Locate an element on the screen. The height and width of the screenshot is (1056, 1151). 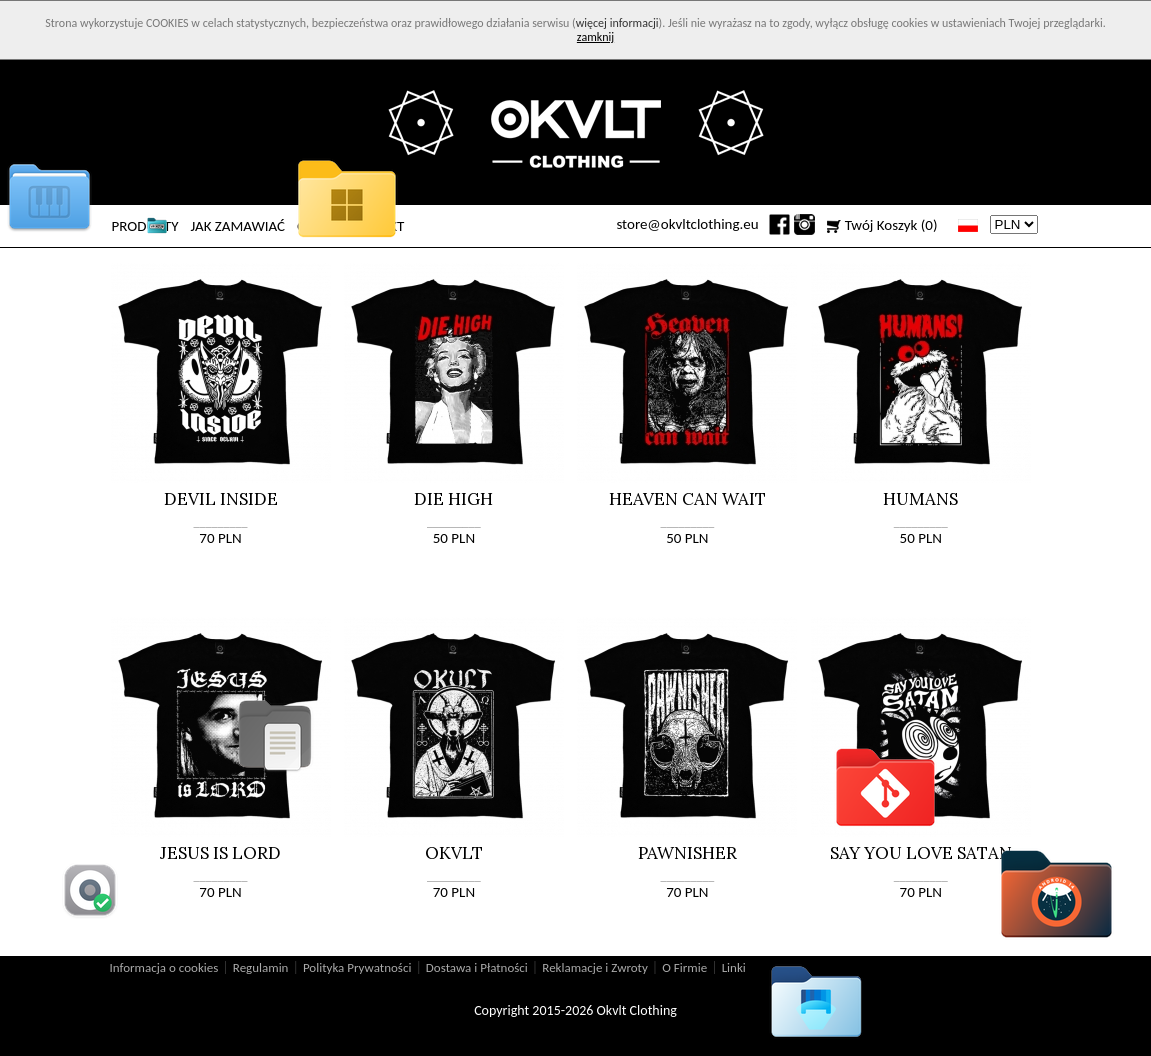
open a file or document is located at coordinates (275, 734).